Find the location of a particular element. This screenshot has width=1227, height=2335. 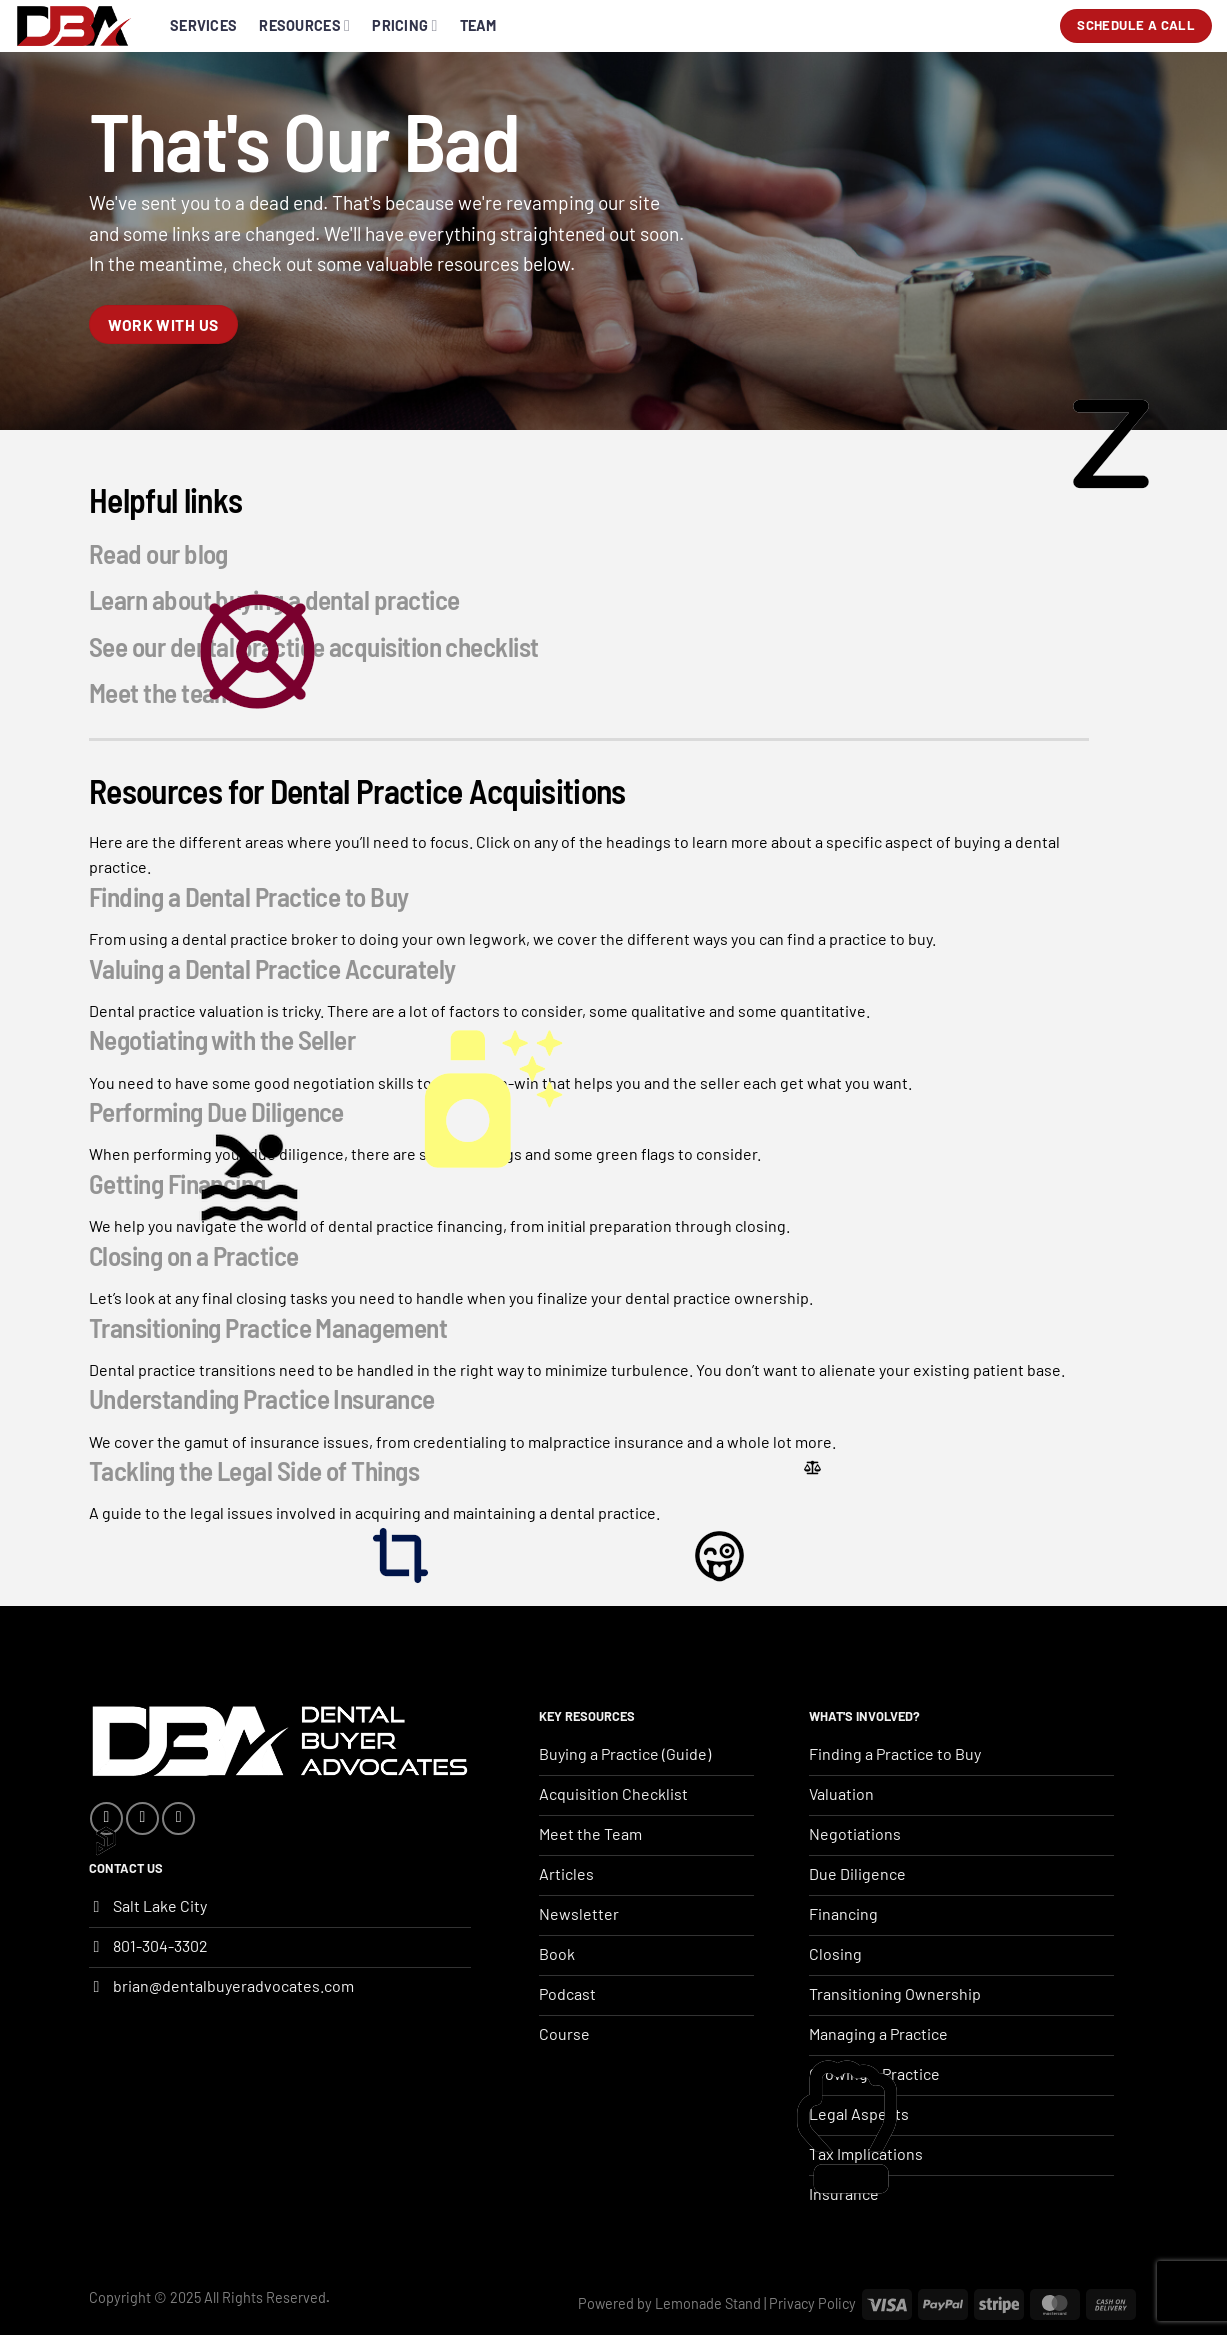

crop or resize an image is located at coordinates (400, 1555).